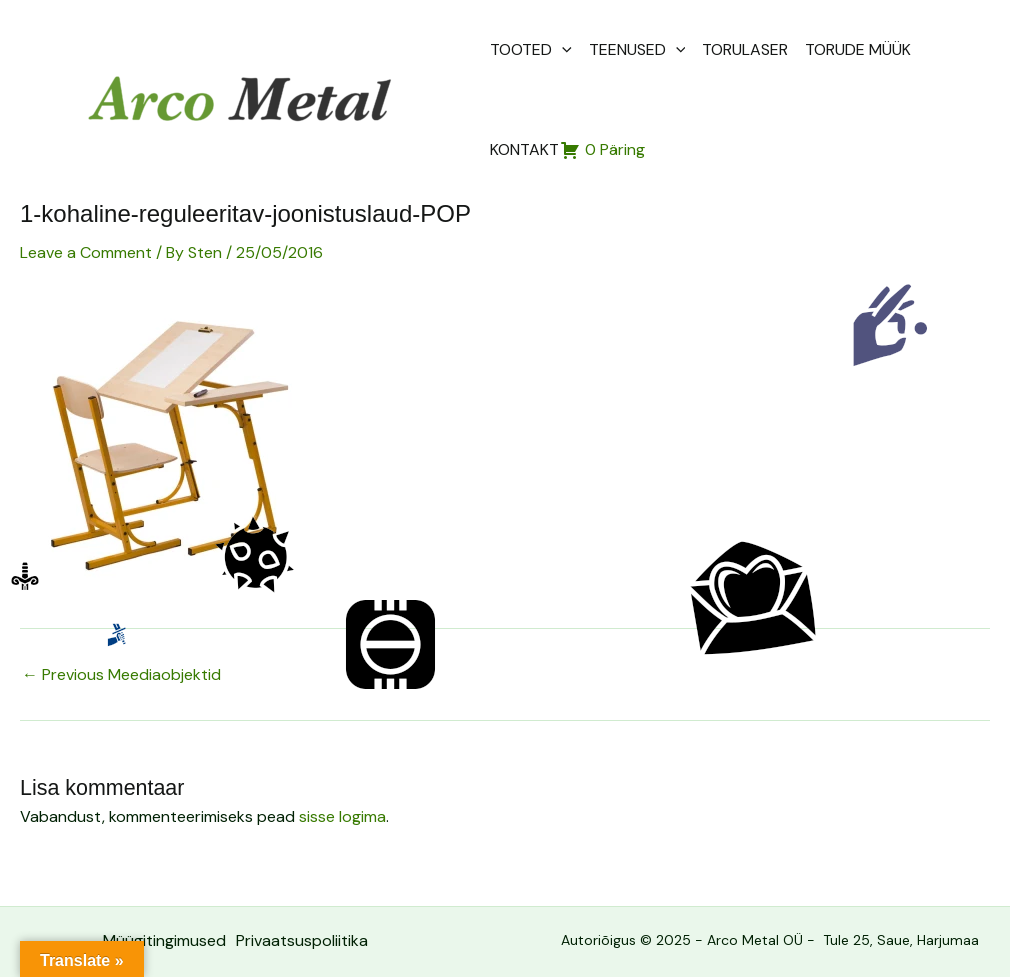 The image size is (1010, 977). What do you see at coordinates (119, 635) in the screenshot?
I see `initiate attack or combat action` at bounding box center [119, 635].